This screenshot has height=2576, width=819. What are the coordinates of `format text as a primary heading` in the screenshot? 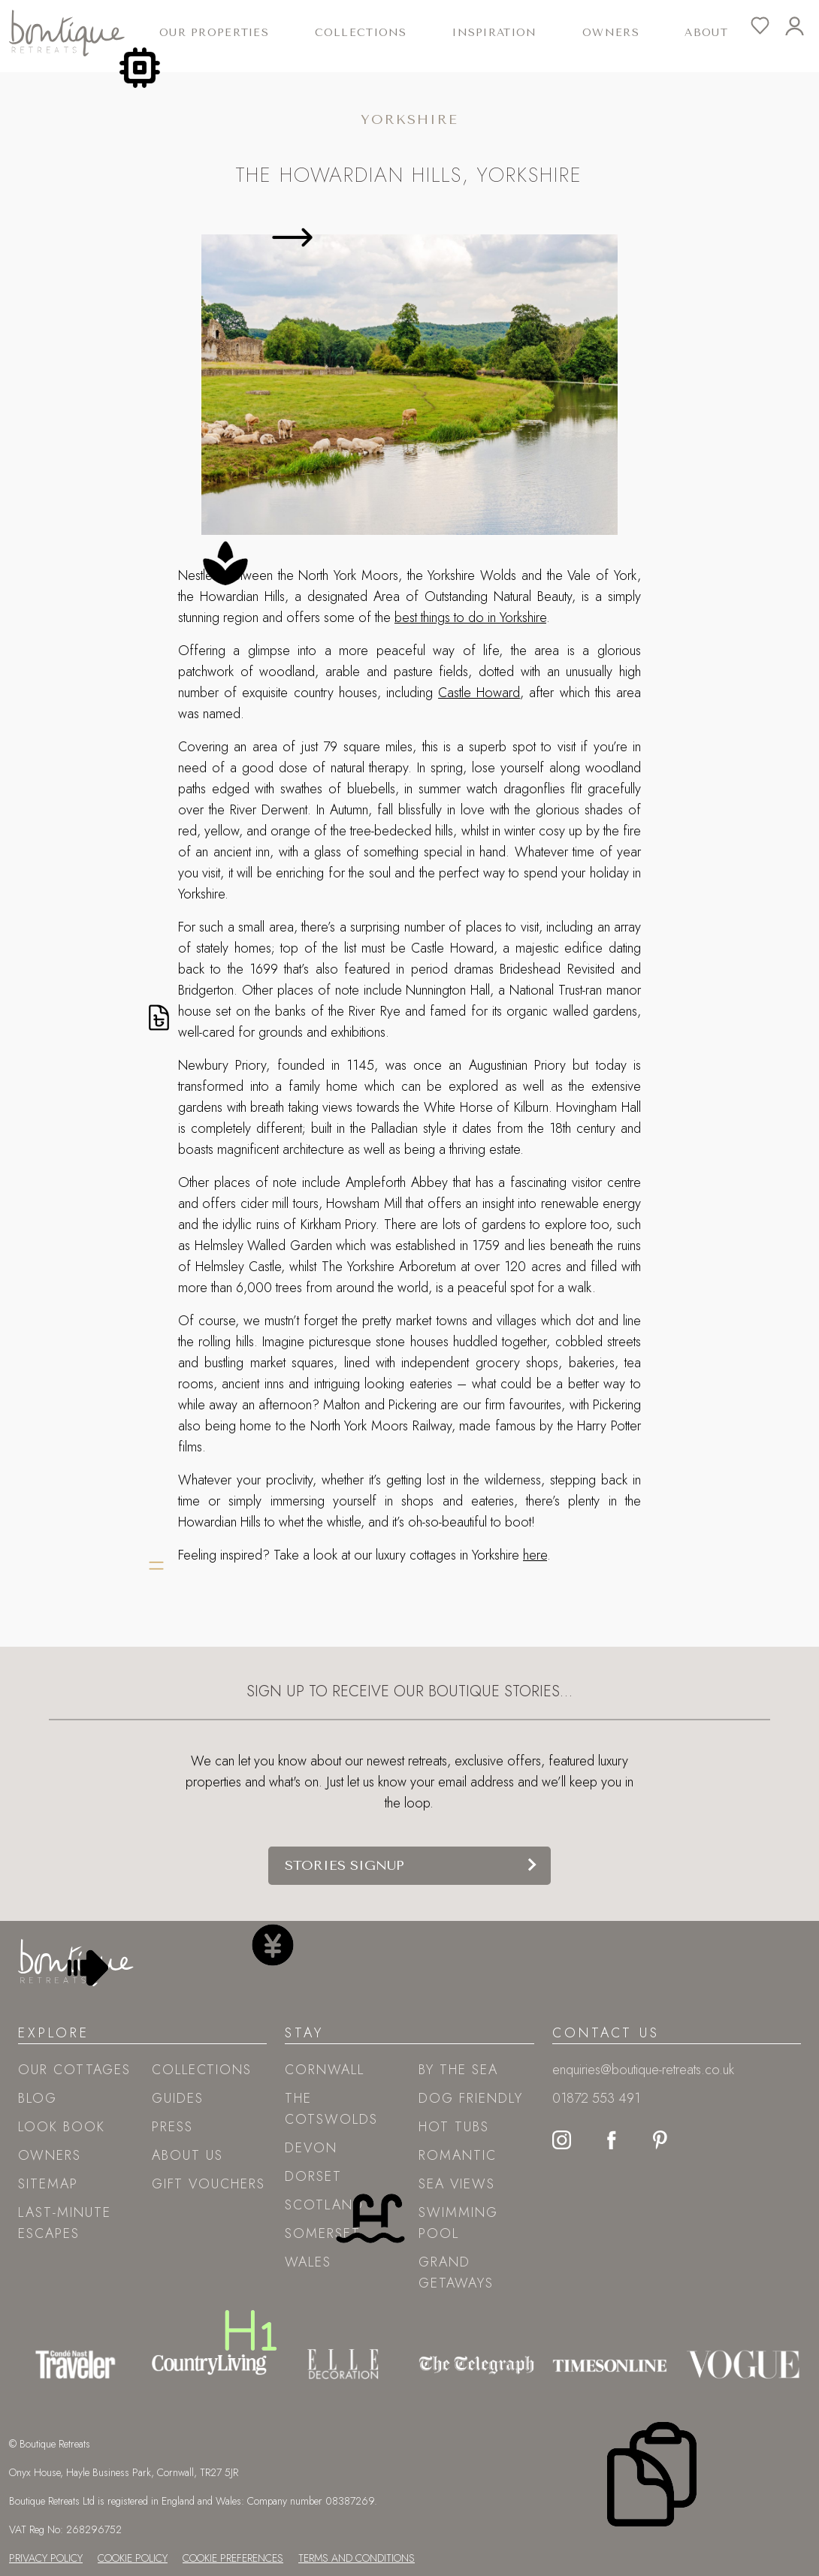 It's located at (251, 2330).